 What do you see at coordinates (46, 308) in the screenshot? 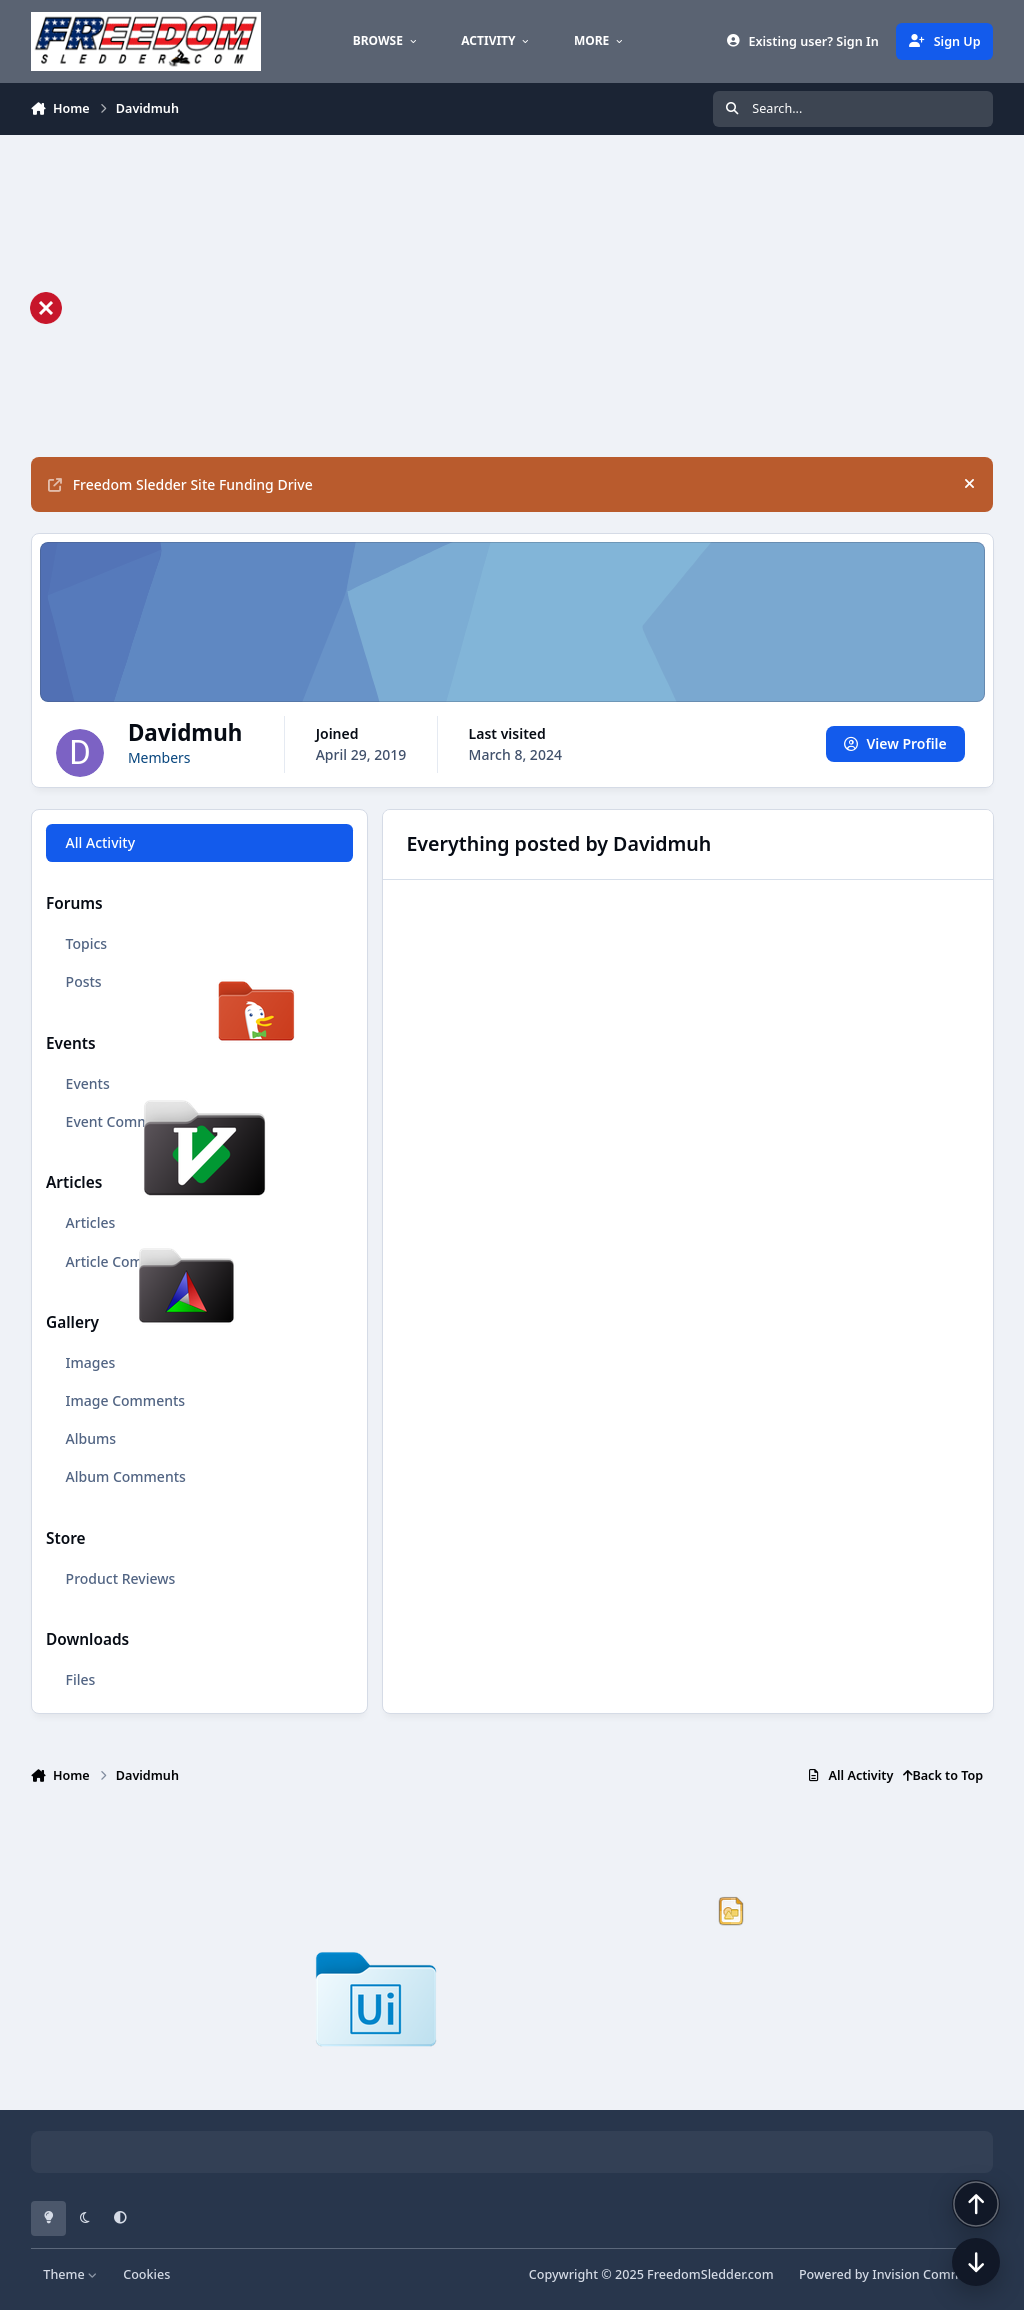
I see `stop or cancel the current action` at bounding box center [46, 308].